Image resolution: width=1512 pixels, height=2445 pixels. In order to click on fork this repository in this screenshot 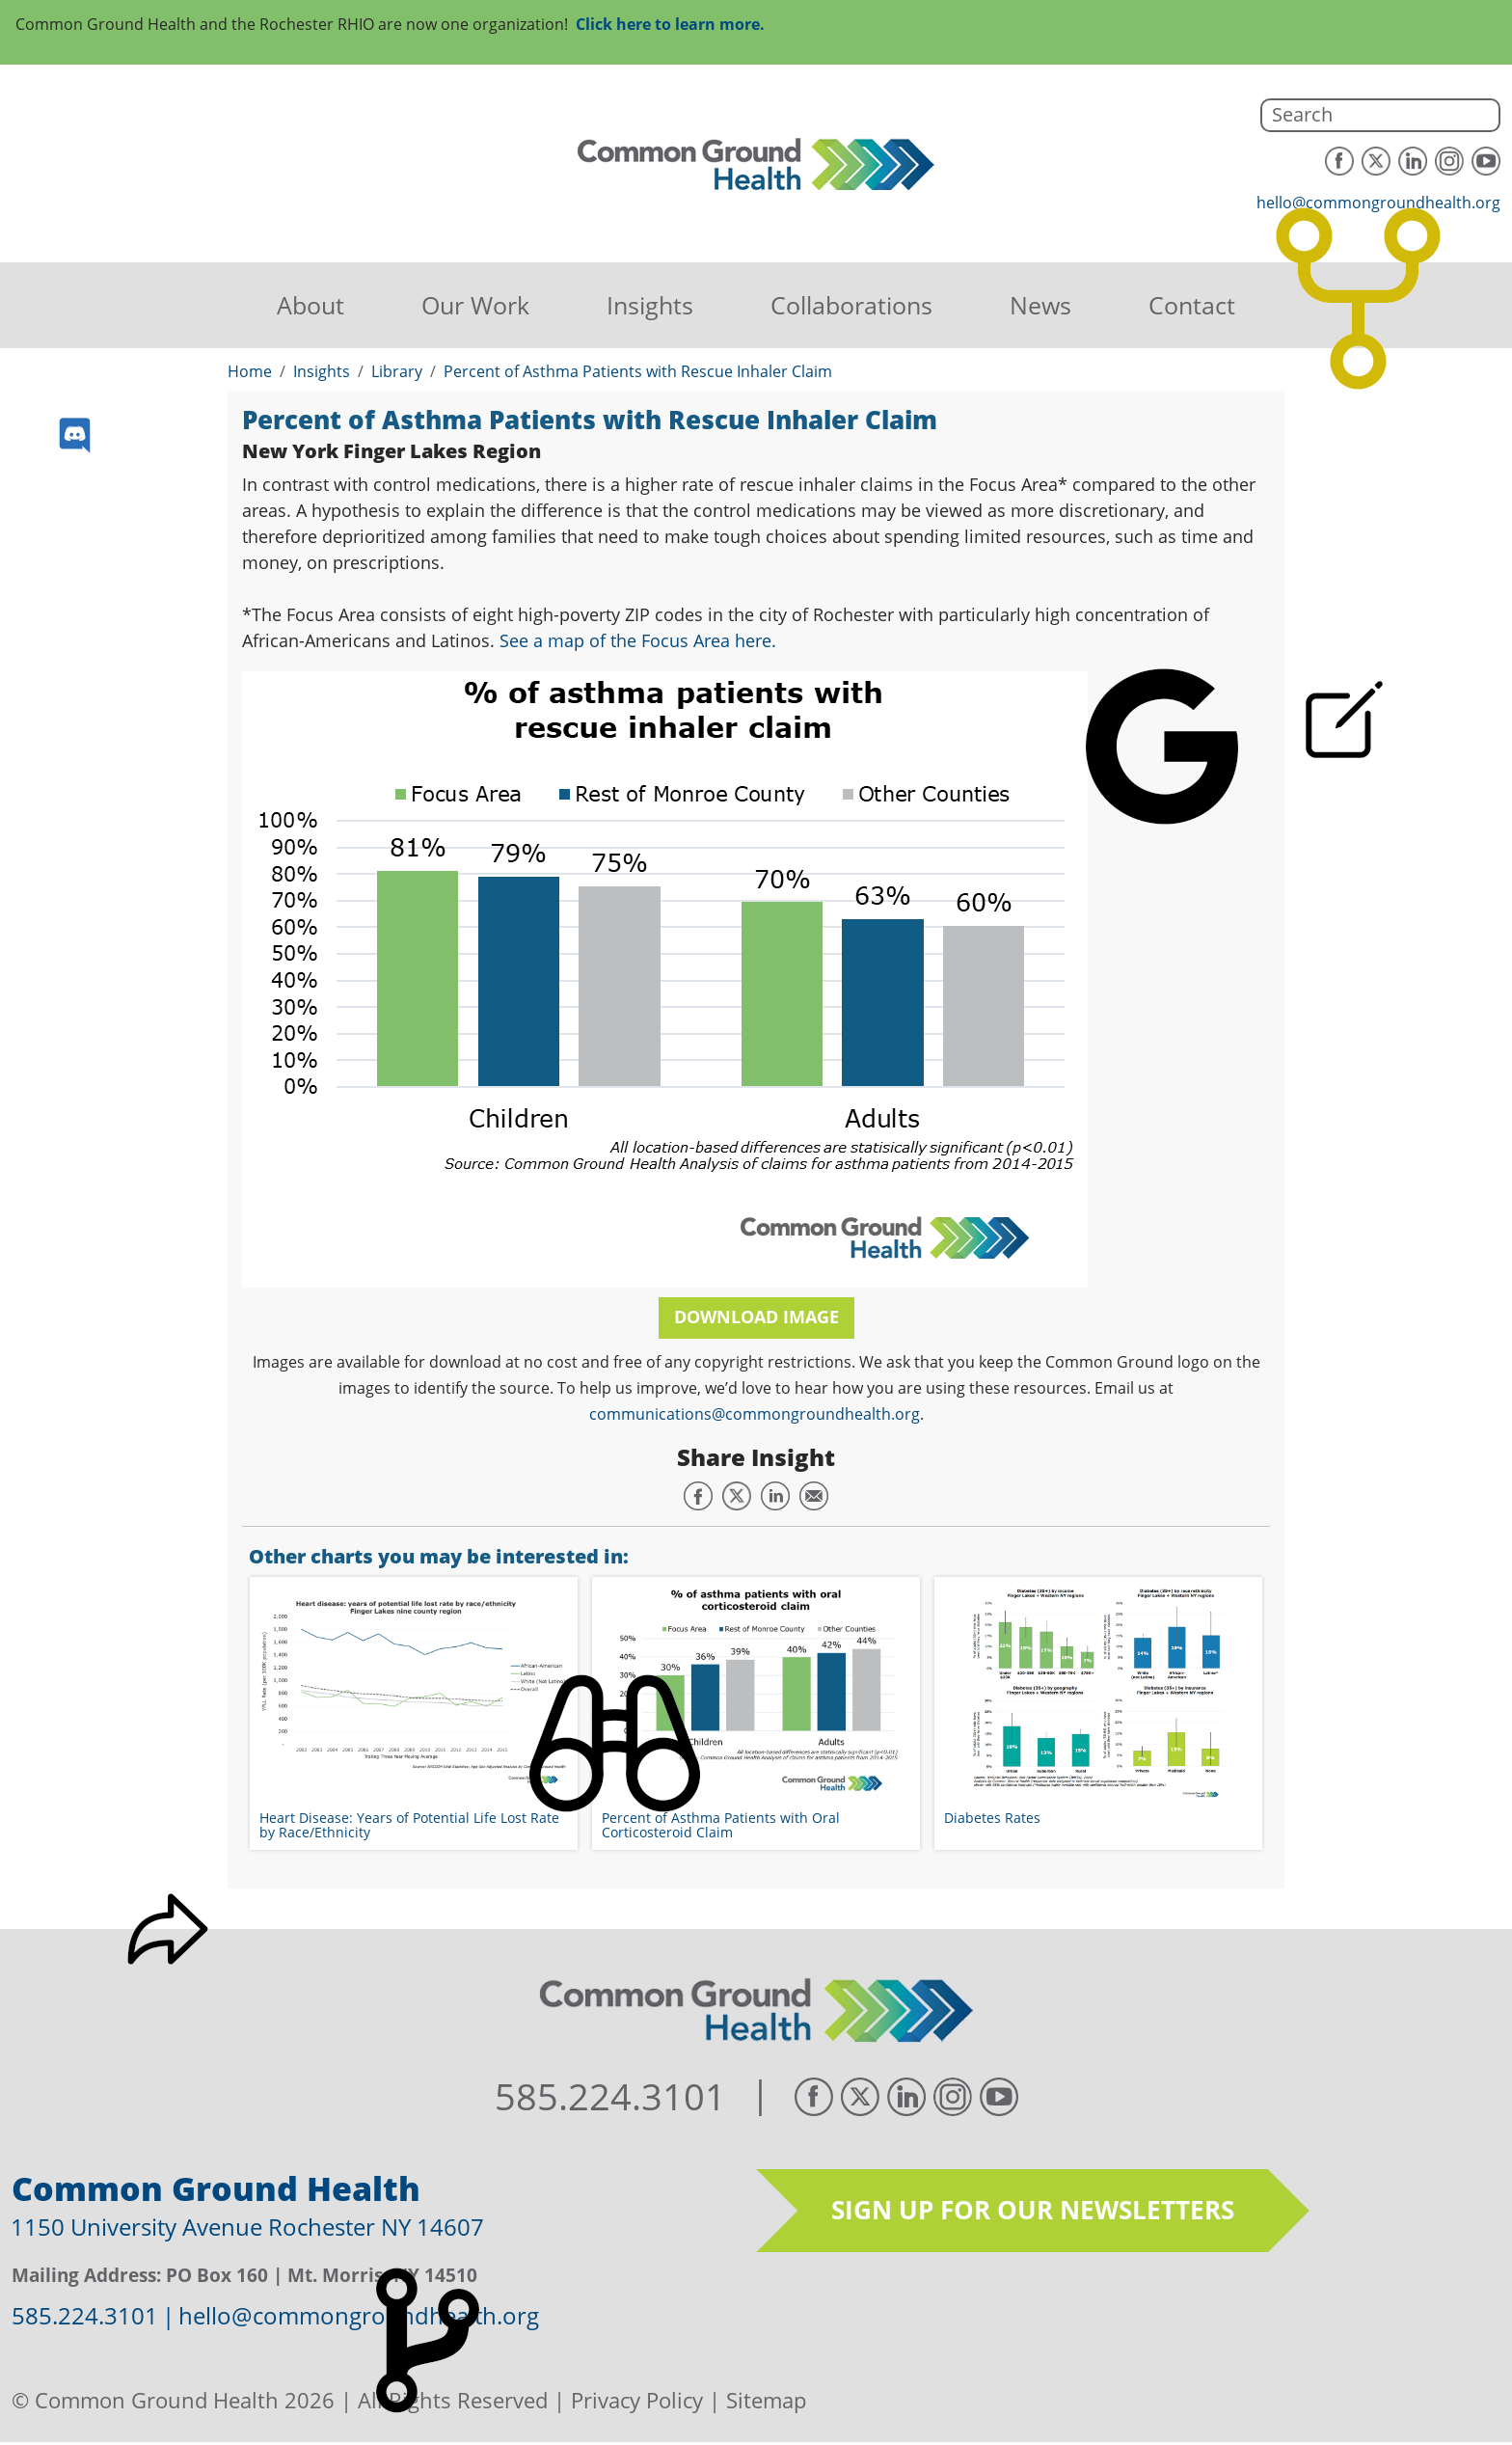, I will do `click(1358, 298)`.